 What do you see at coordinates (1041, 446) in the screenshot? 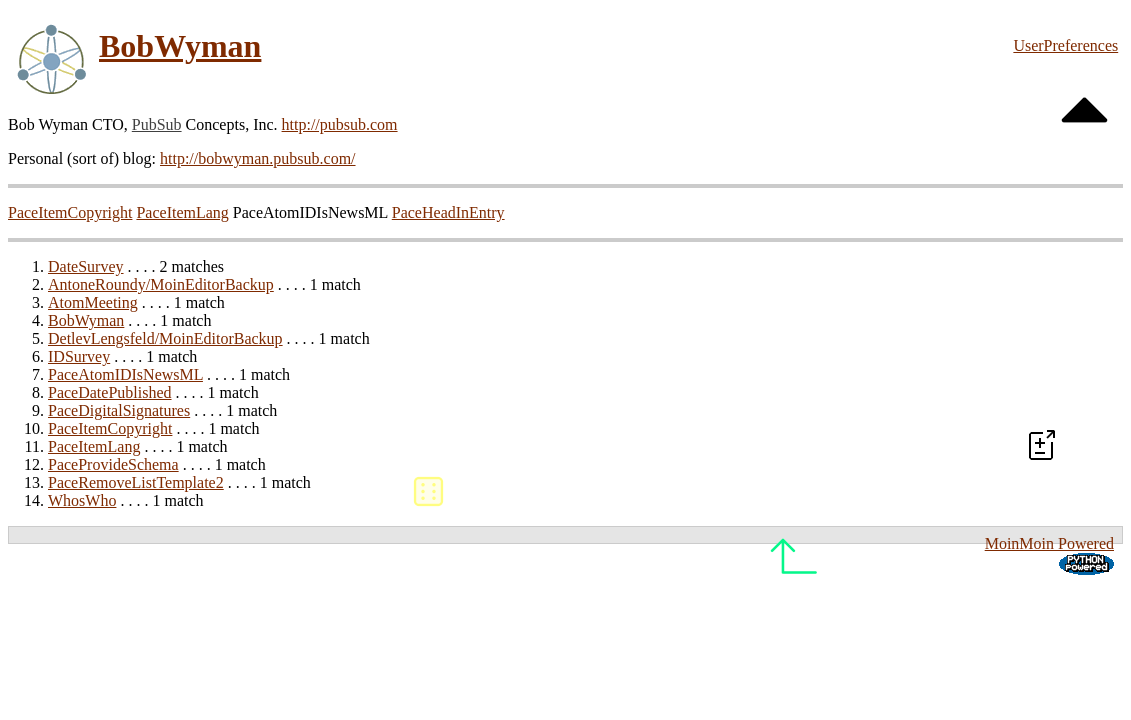
I see `go to active editing session` at bounding box center [1041, 446].